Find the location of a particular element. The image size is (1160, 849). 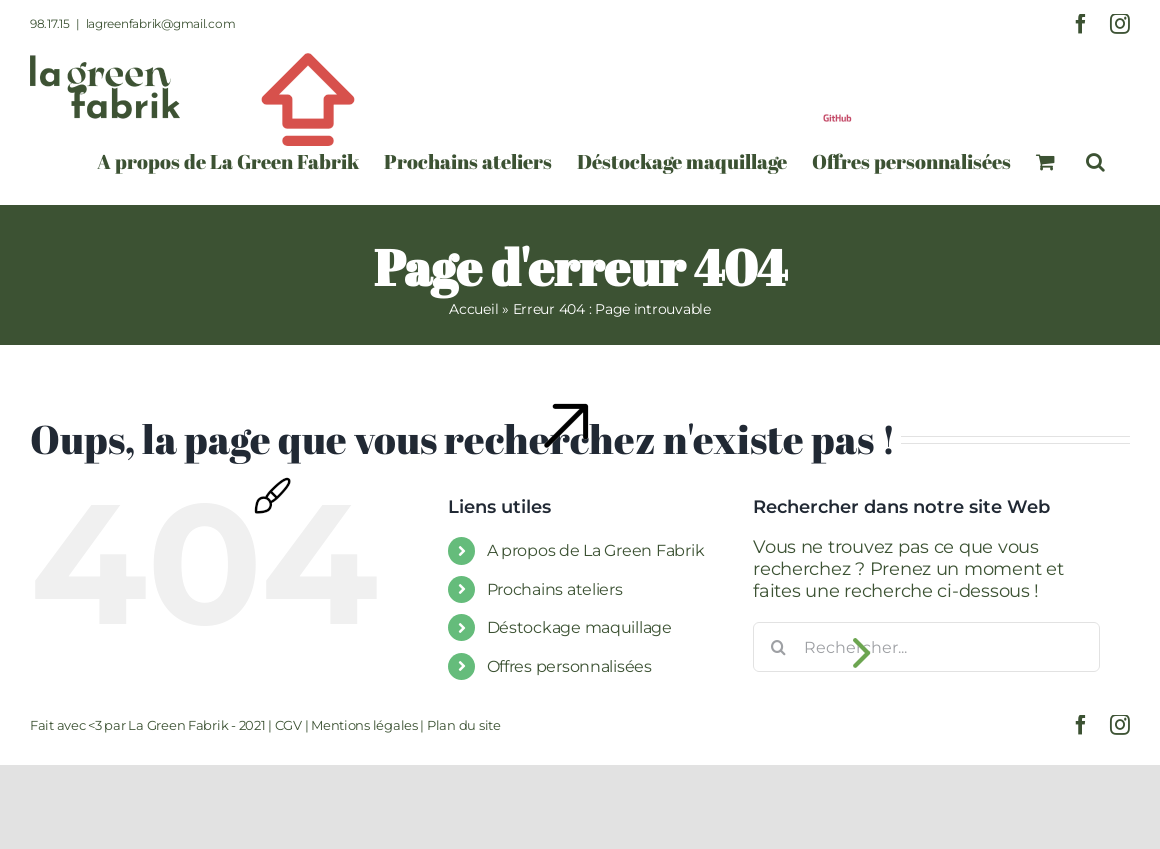

upload a file or content is located at coordinates (308, 103).